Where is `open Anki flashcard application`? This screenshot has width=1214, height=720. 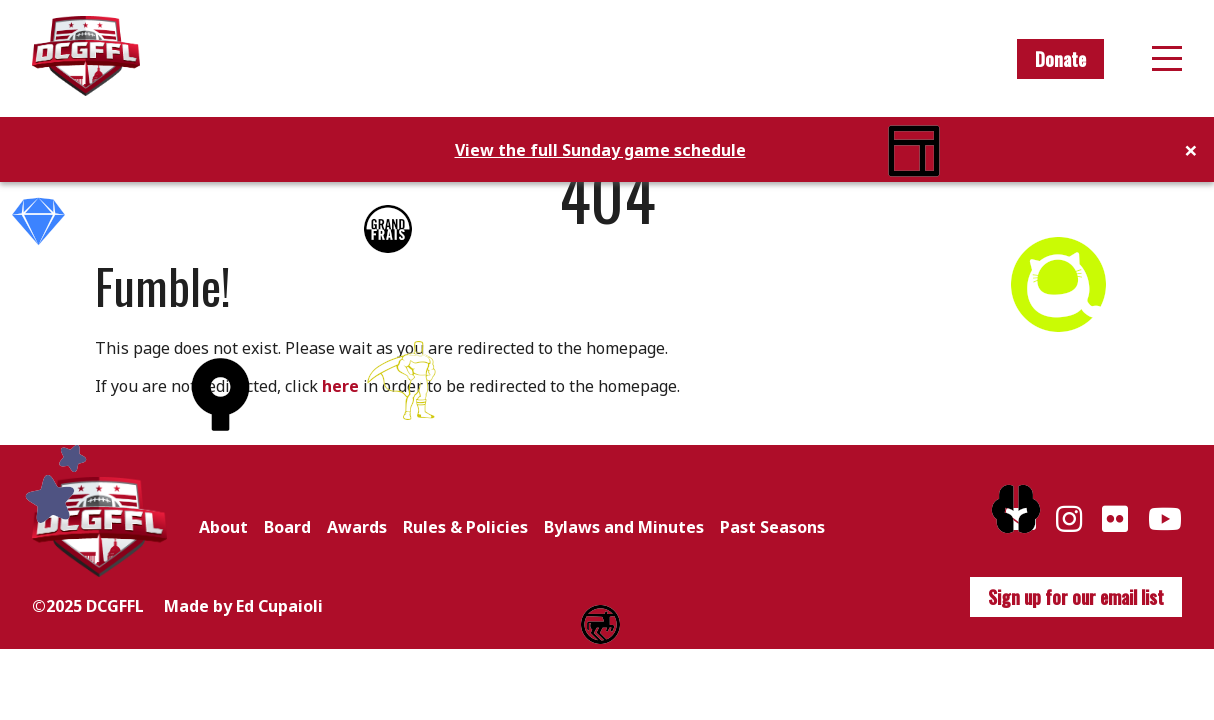 open Anki flashcard application is located at coordinates (56, 484).